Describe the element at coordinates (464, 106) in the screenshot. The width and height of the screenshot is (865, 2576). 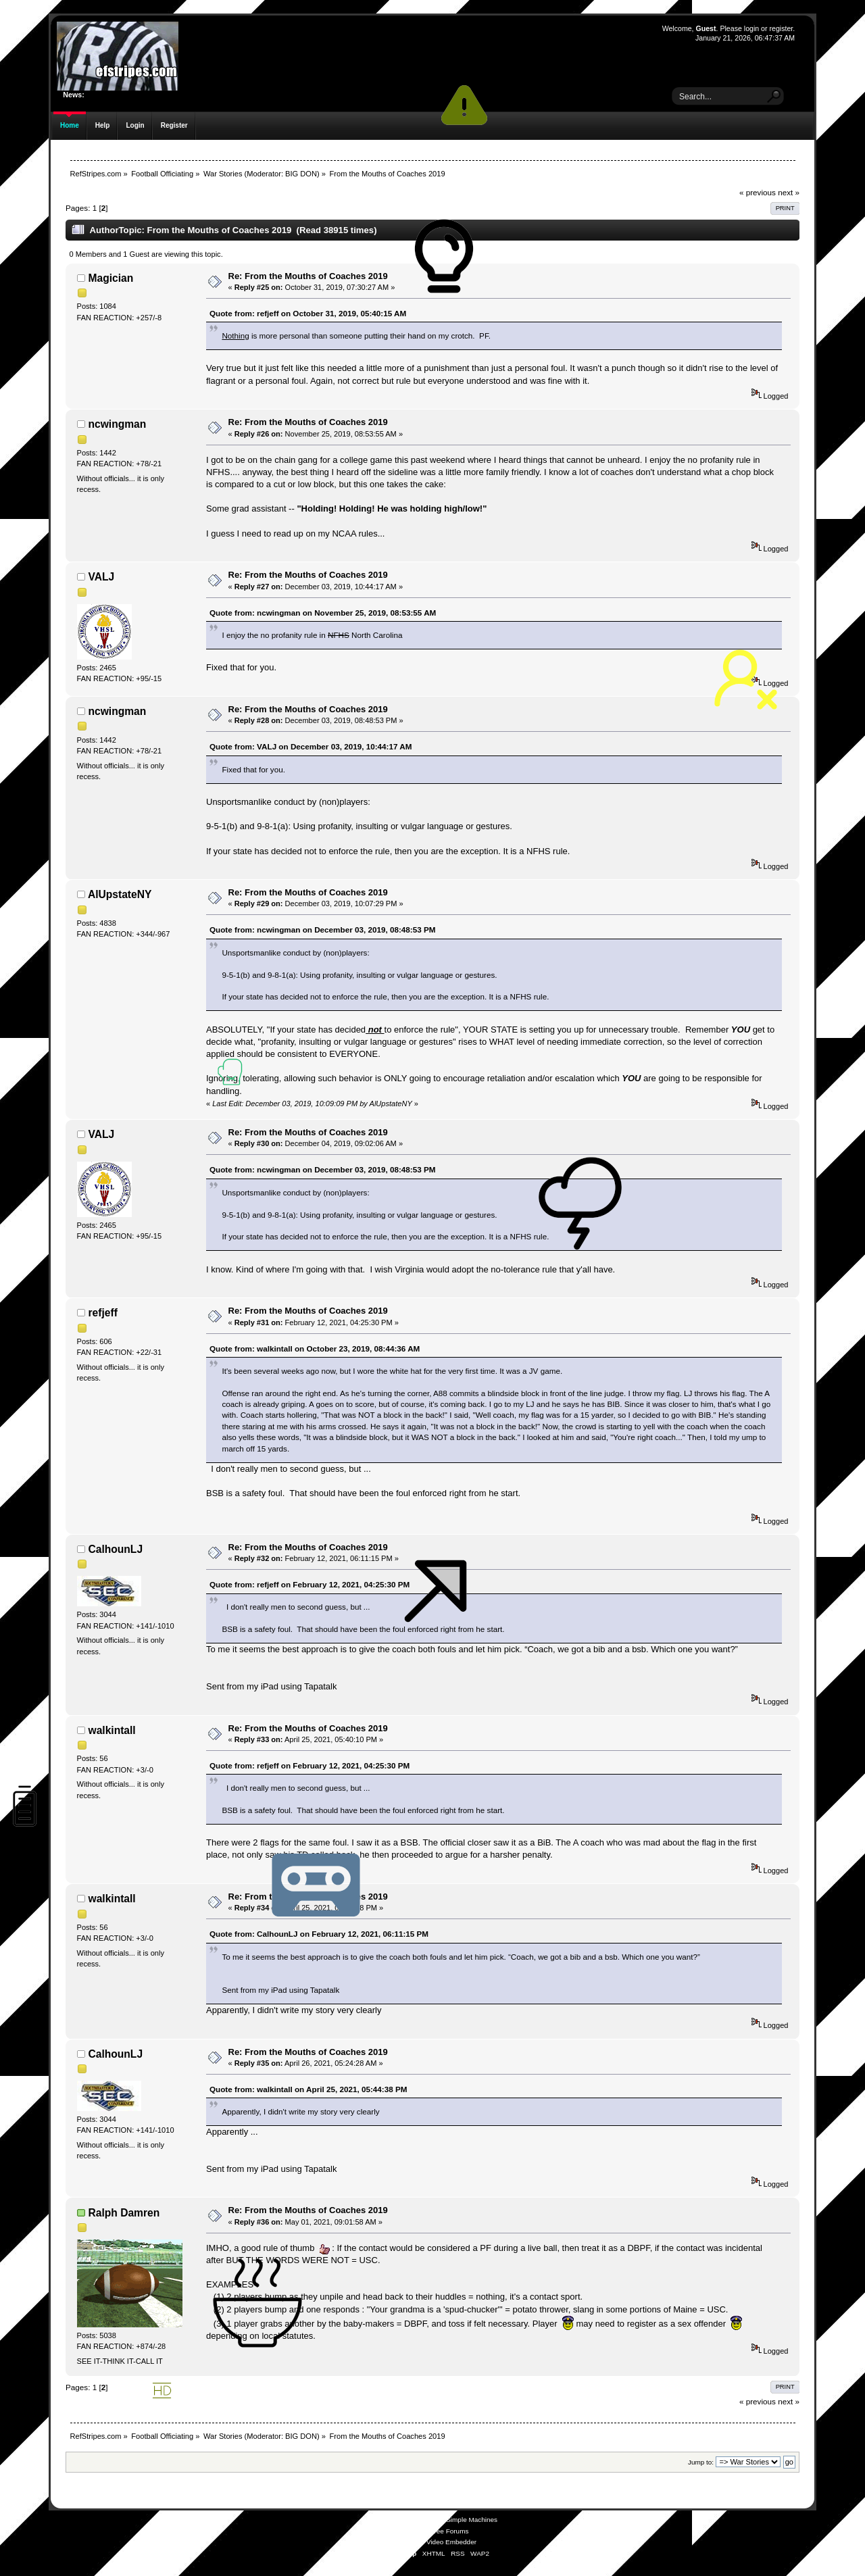
I see `indicates a warning or caution state` at that location.